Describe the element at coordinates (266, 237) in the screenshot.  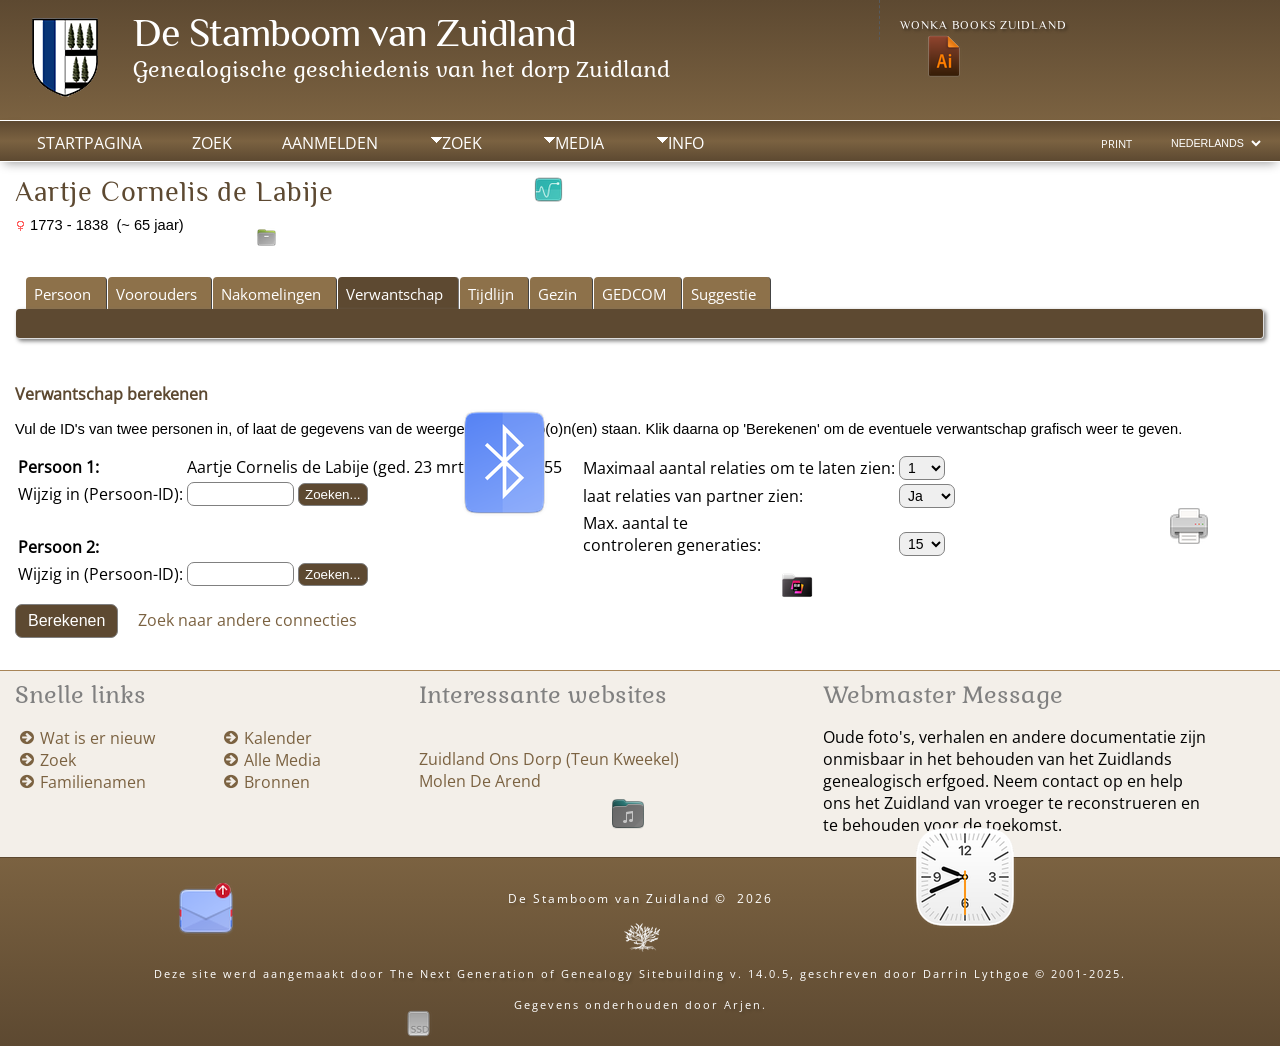
I see `open the file manager application` at that location.